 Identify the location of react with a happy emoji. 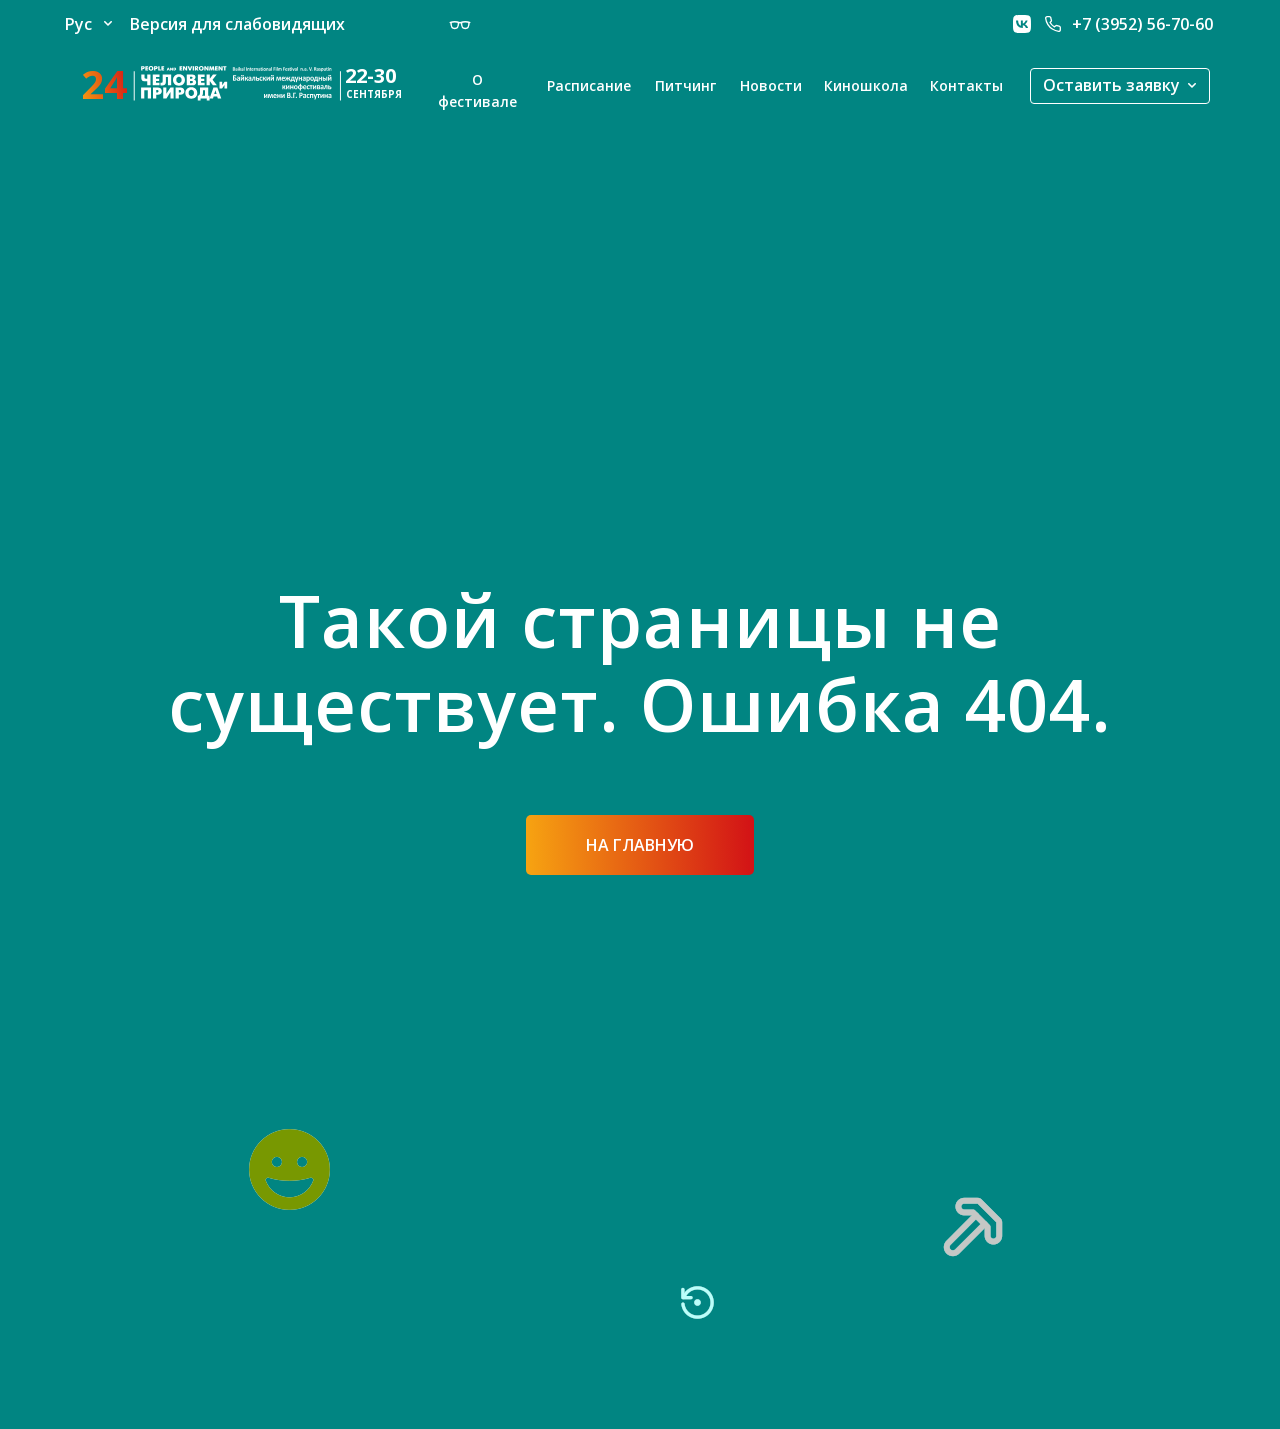
(289, 1169).